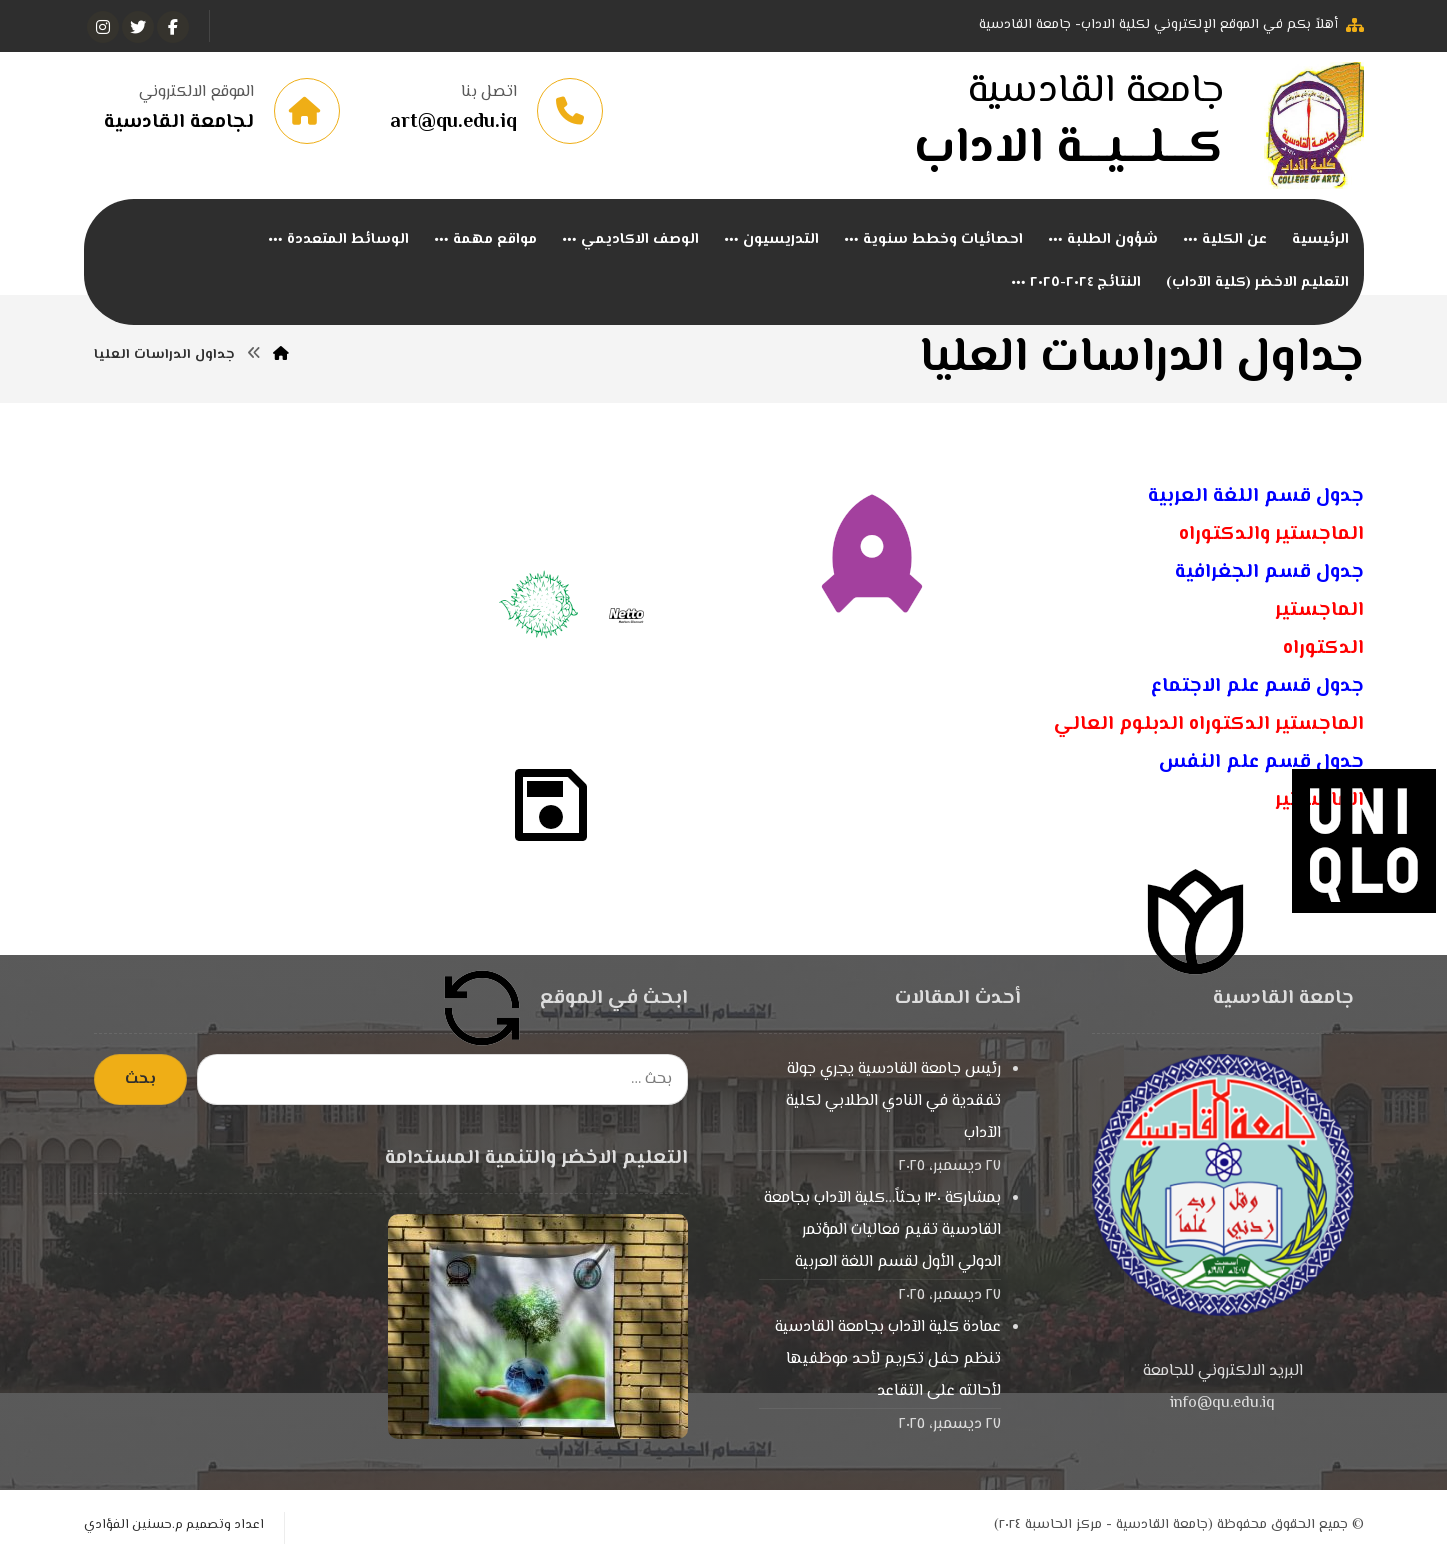 The width and height of the screenshot is (1447, 1562). What do you see at coordinates (626, 615) in the screenshot?
I see `open the Netto Marken-Discount app` at bounding box center [626, 615].